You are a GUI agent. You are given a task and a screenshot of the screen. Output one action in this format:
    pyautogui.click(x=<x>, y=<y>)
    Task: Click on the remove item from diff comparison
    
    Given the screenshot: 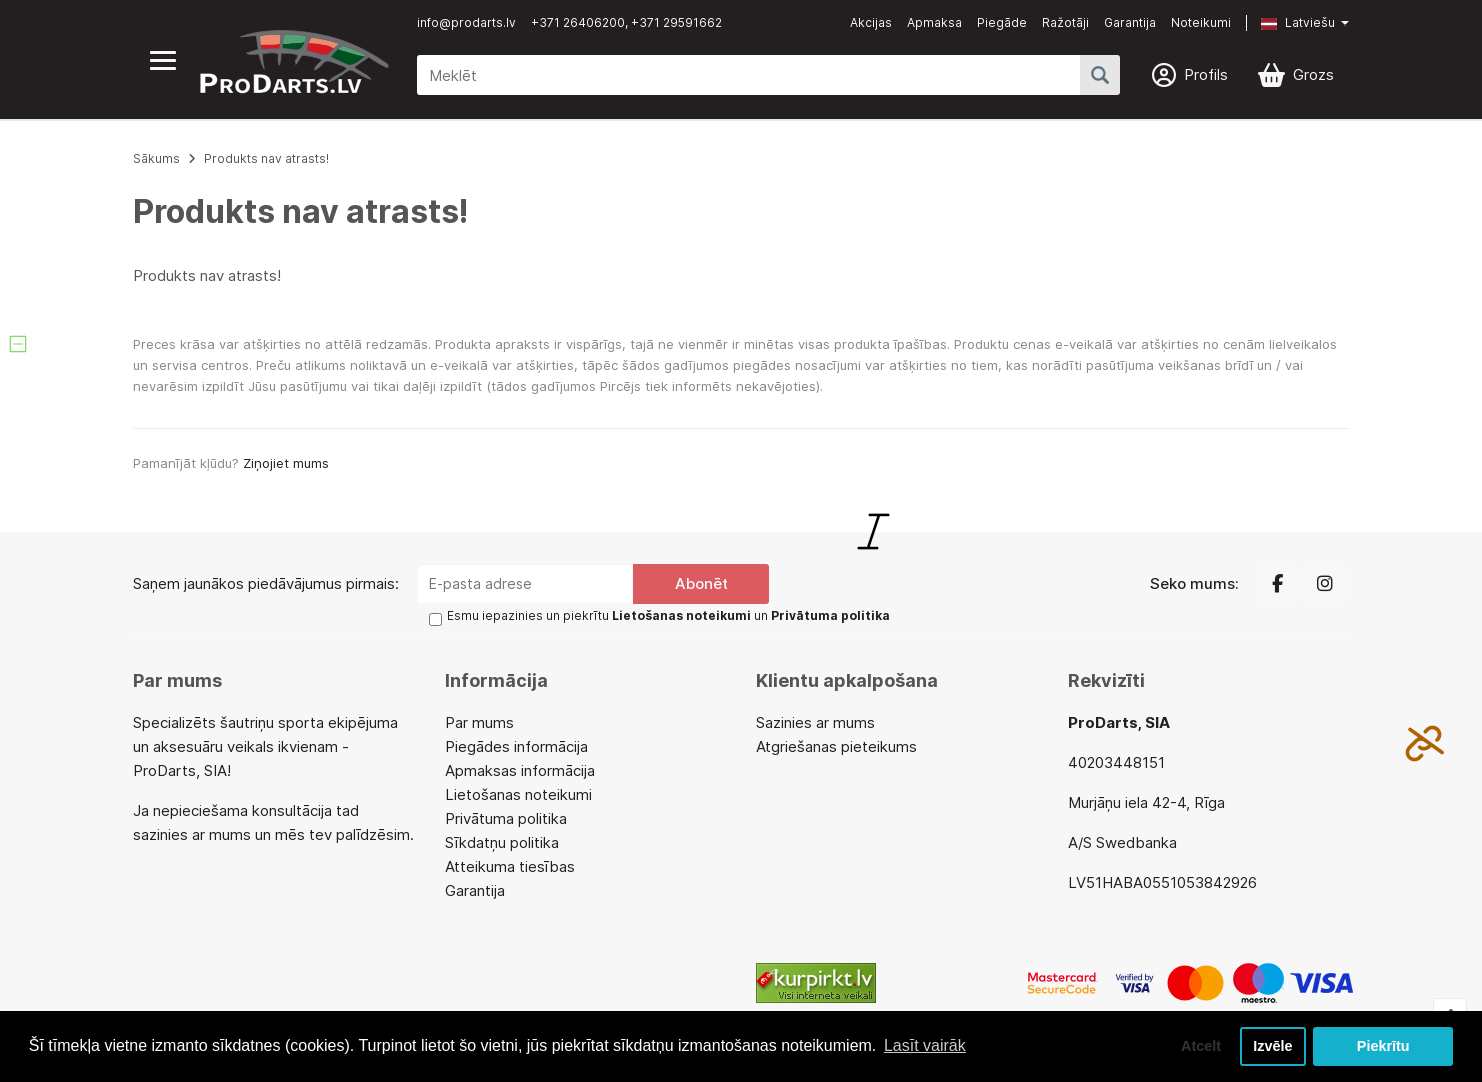 What is the action you would take?
    pyautogui.click(x=18, y=344)
    